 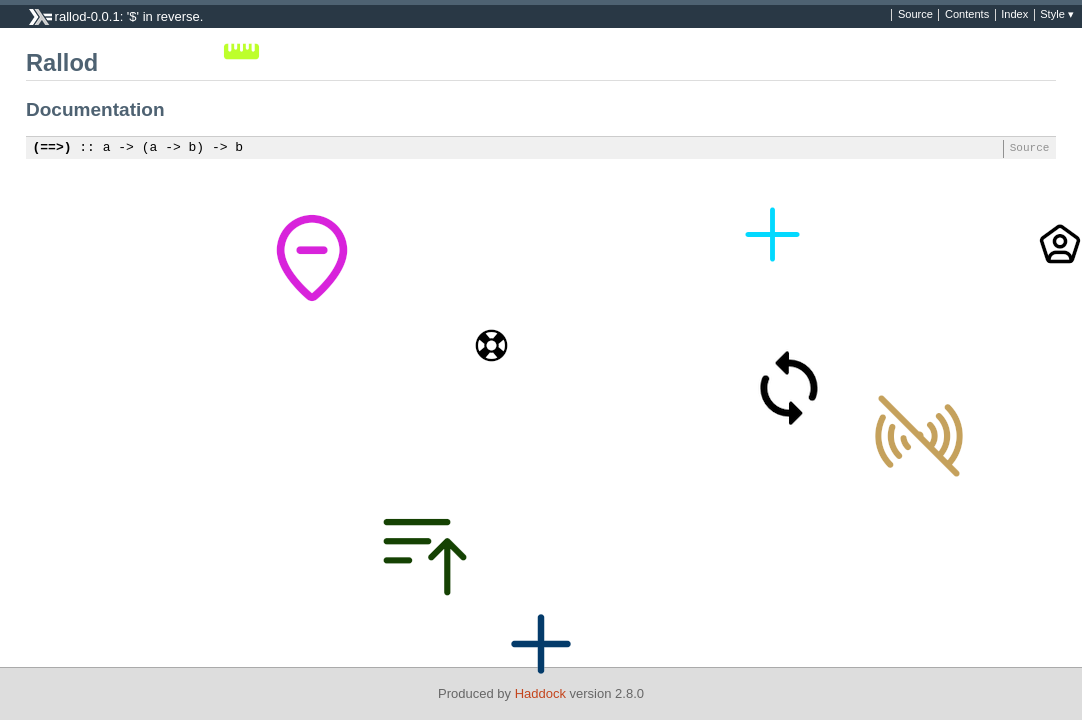 I want to click on measure horizontal distance or width, so click(x=241, y=51).